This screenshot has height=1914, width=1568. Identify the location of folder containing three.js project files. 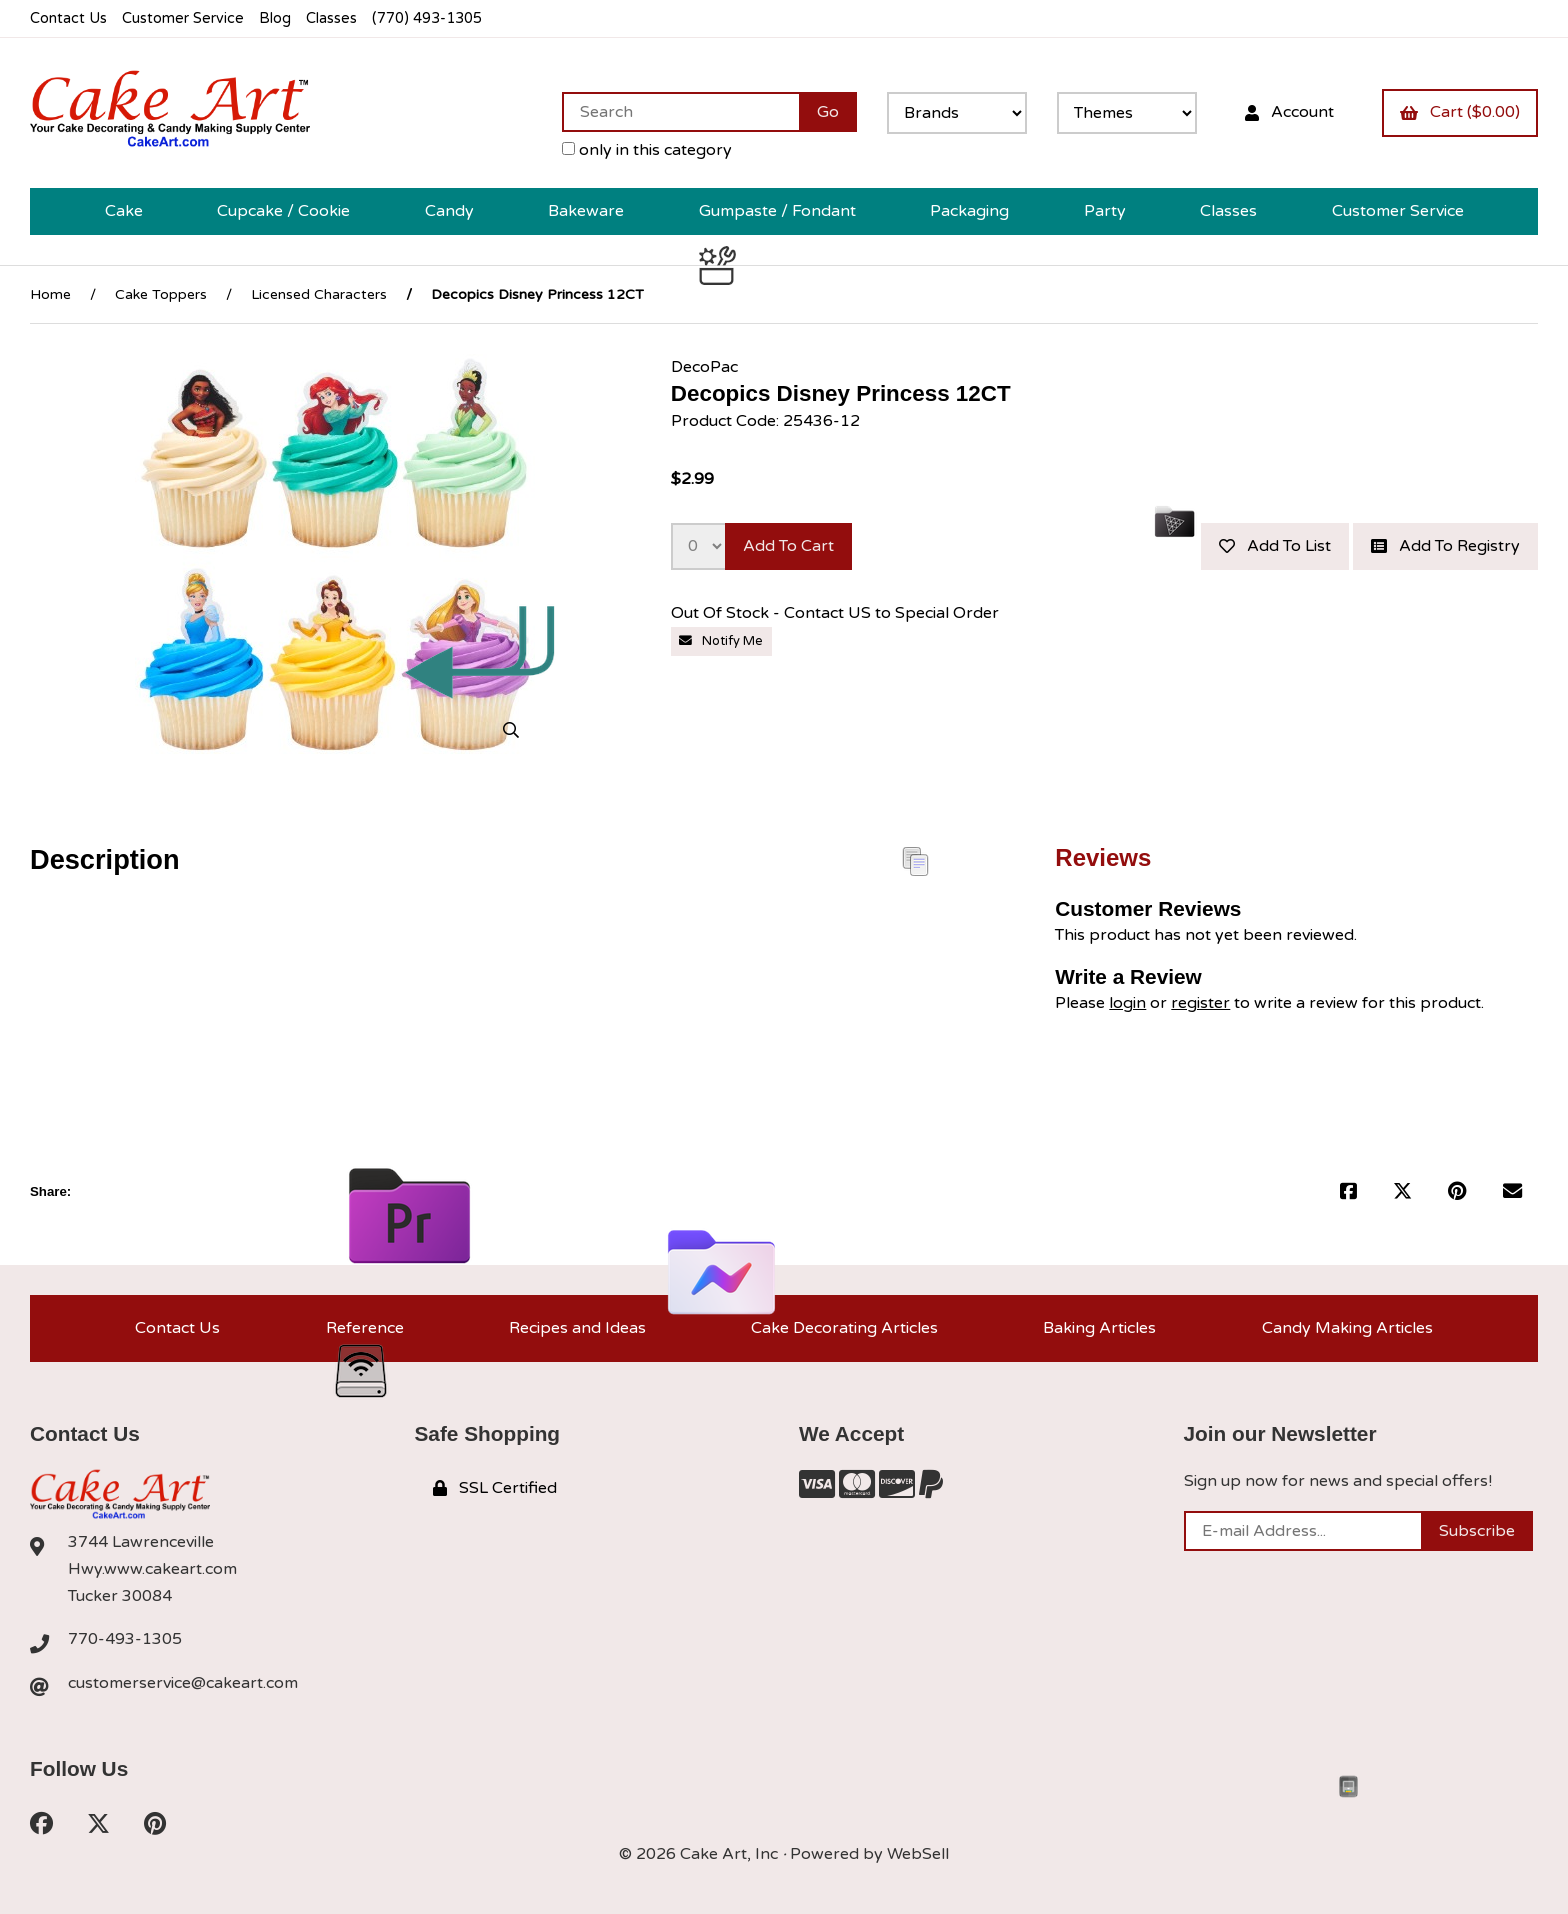
(1174, 522).